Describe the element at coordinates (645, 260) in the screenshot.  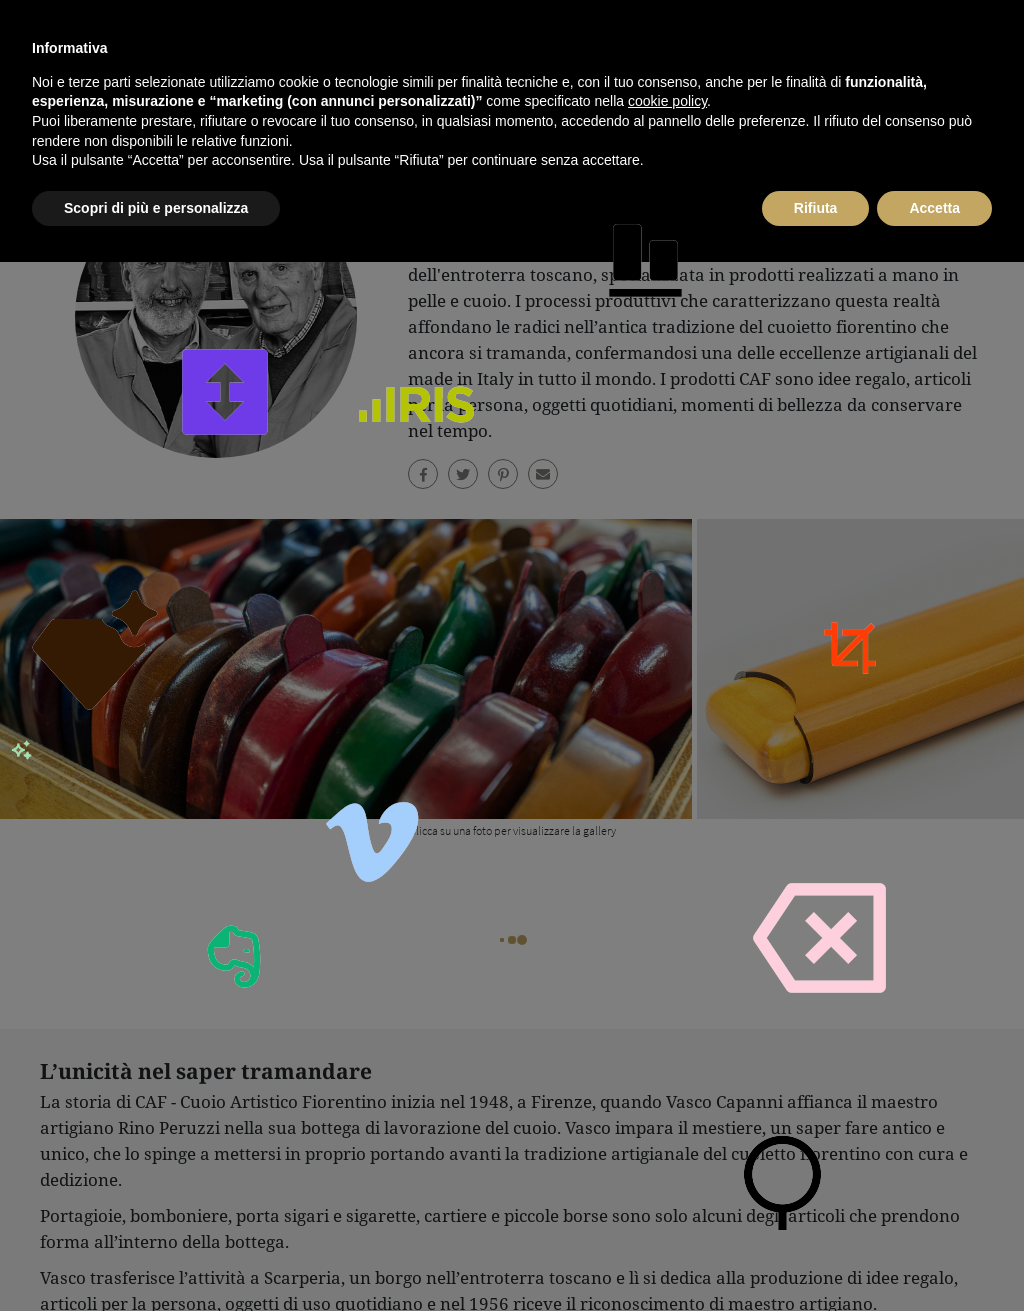
I see `align items to the bottom edge` at that location.